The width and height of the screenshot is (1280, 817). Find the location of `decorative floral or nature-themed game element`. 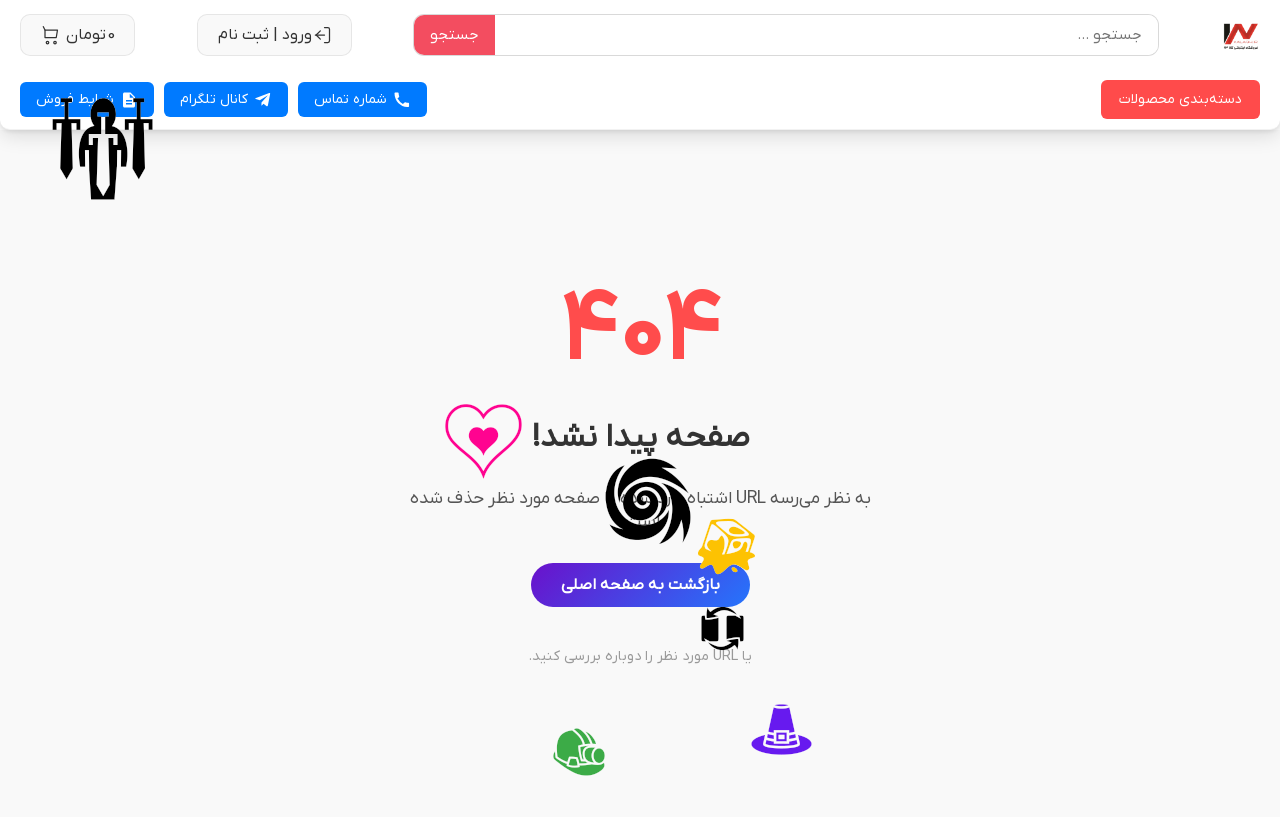

decorative floral or nature-themed game element is located at coordinates (648, 502).